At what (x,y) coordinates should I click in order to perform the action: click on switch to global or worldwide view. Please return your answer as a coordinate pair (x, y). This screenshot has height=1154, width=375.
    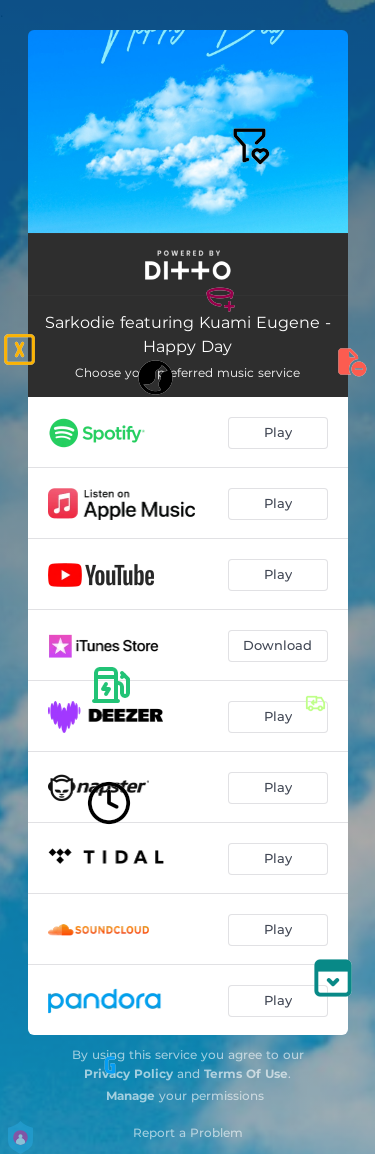
    Looking at the image, I should click on (155, 377).